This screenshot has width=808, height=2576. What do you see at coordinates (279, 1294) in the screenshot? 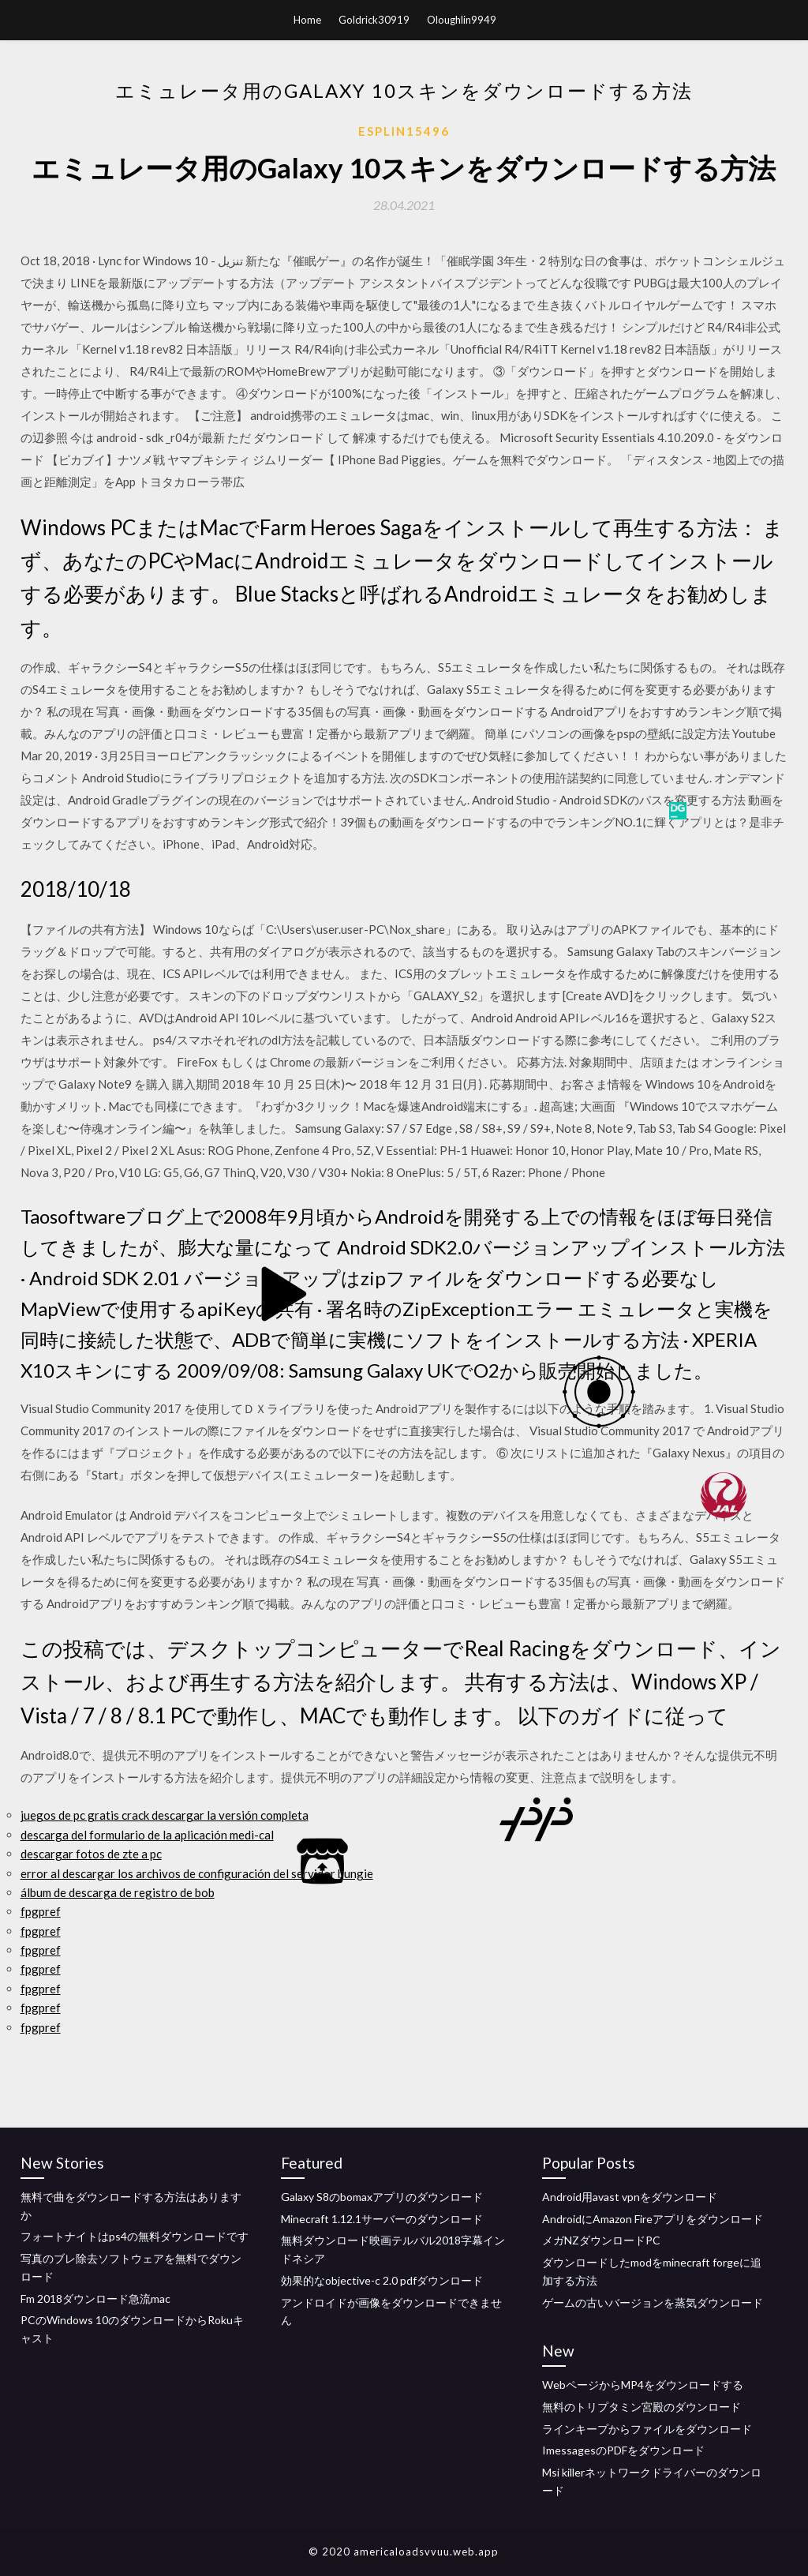
I see `play media or video content` at bounding box center [279, 1294].